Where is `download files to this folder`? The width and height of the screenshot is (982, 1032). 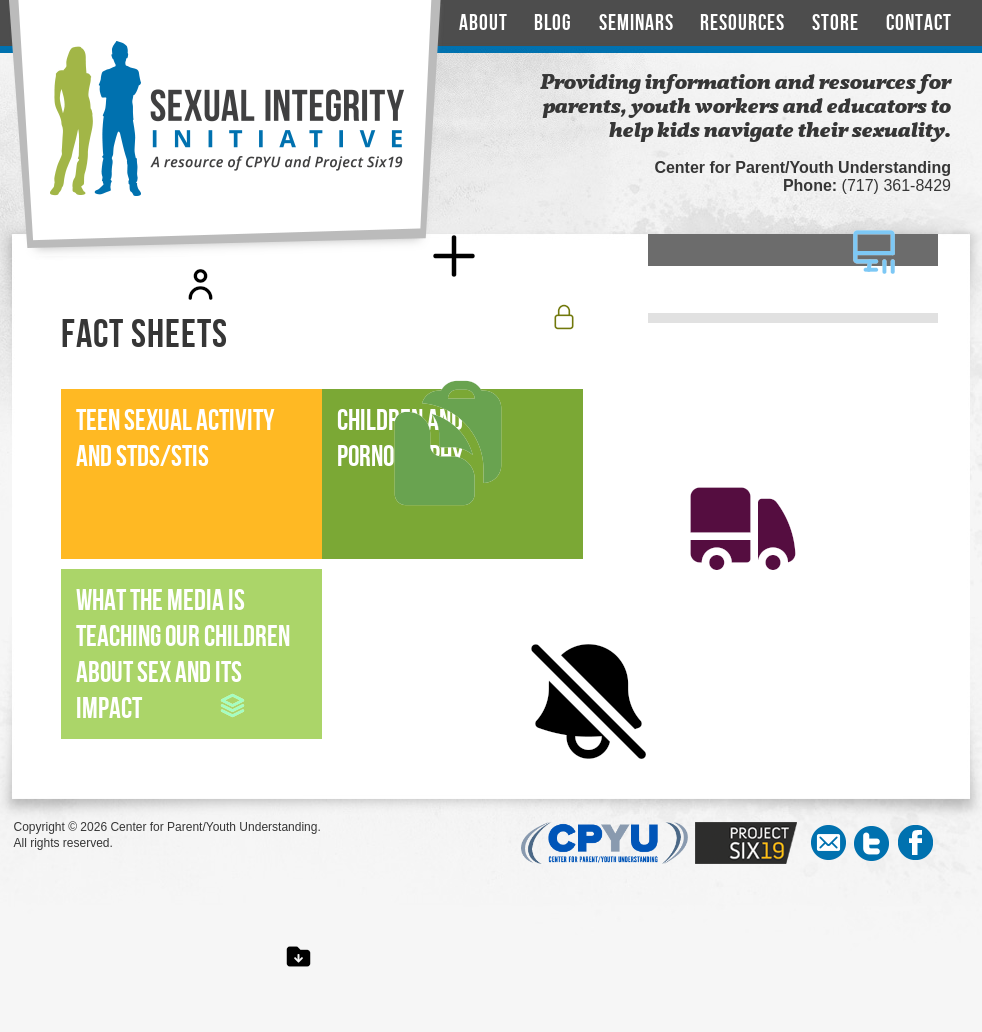
download files to this folder is located at coordinates (298, 956).